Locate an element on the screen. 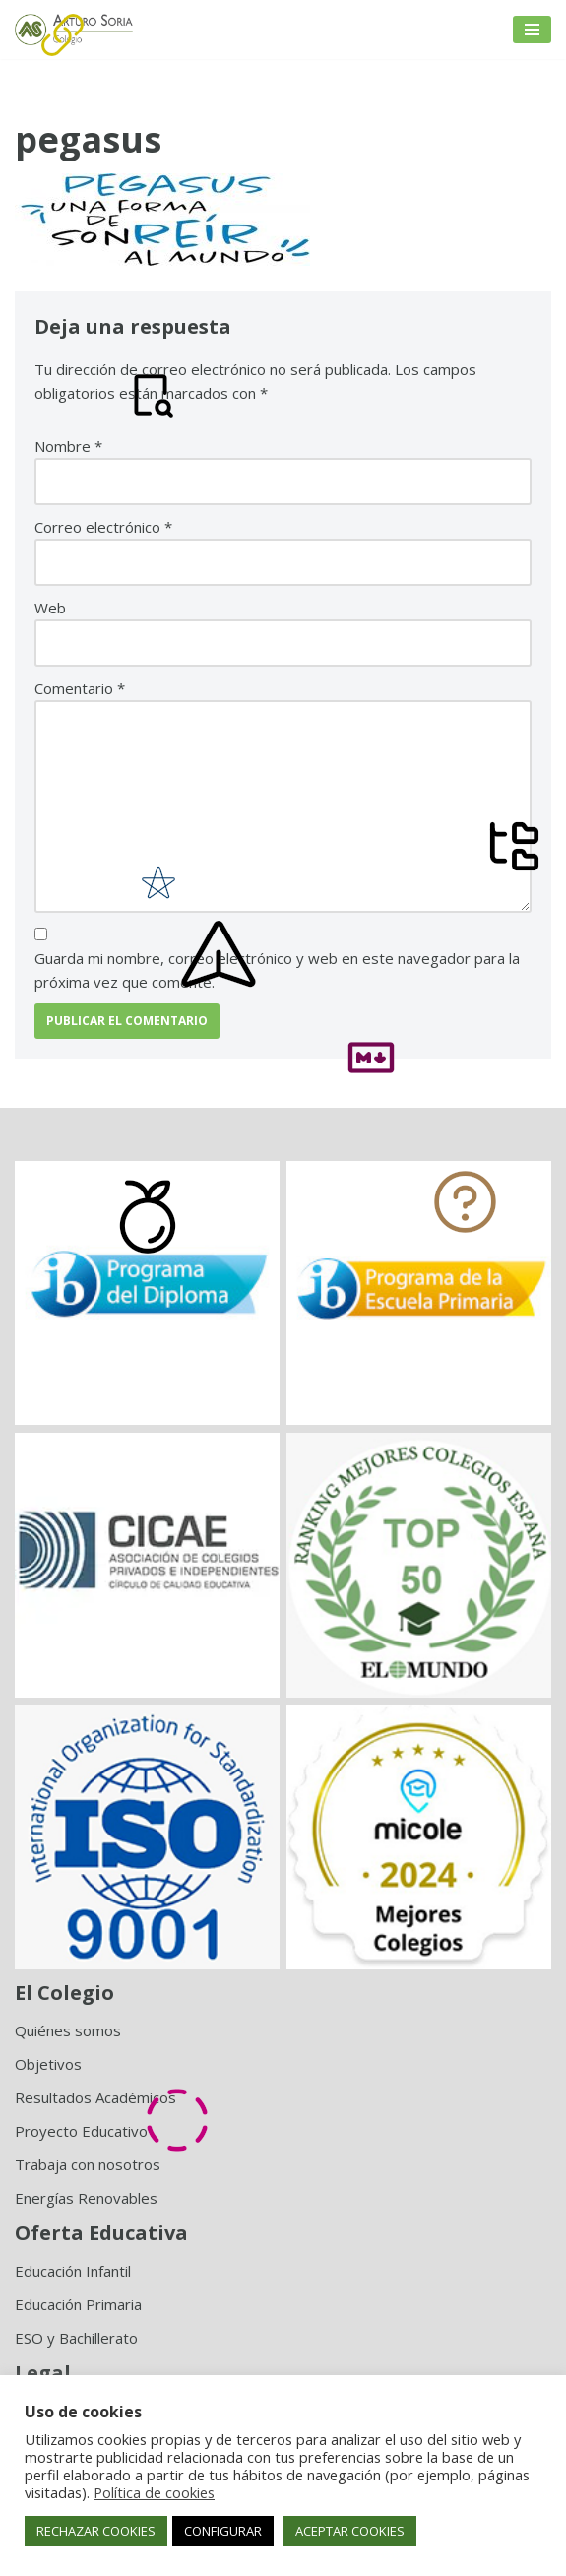 The image size is (566, 2576). copy or share a link is located at coordinates (62, 34).